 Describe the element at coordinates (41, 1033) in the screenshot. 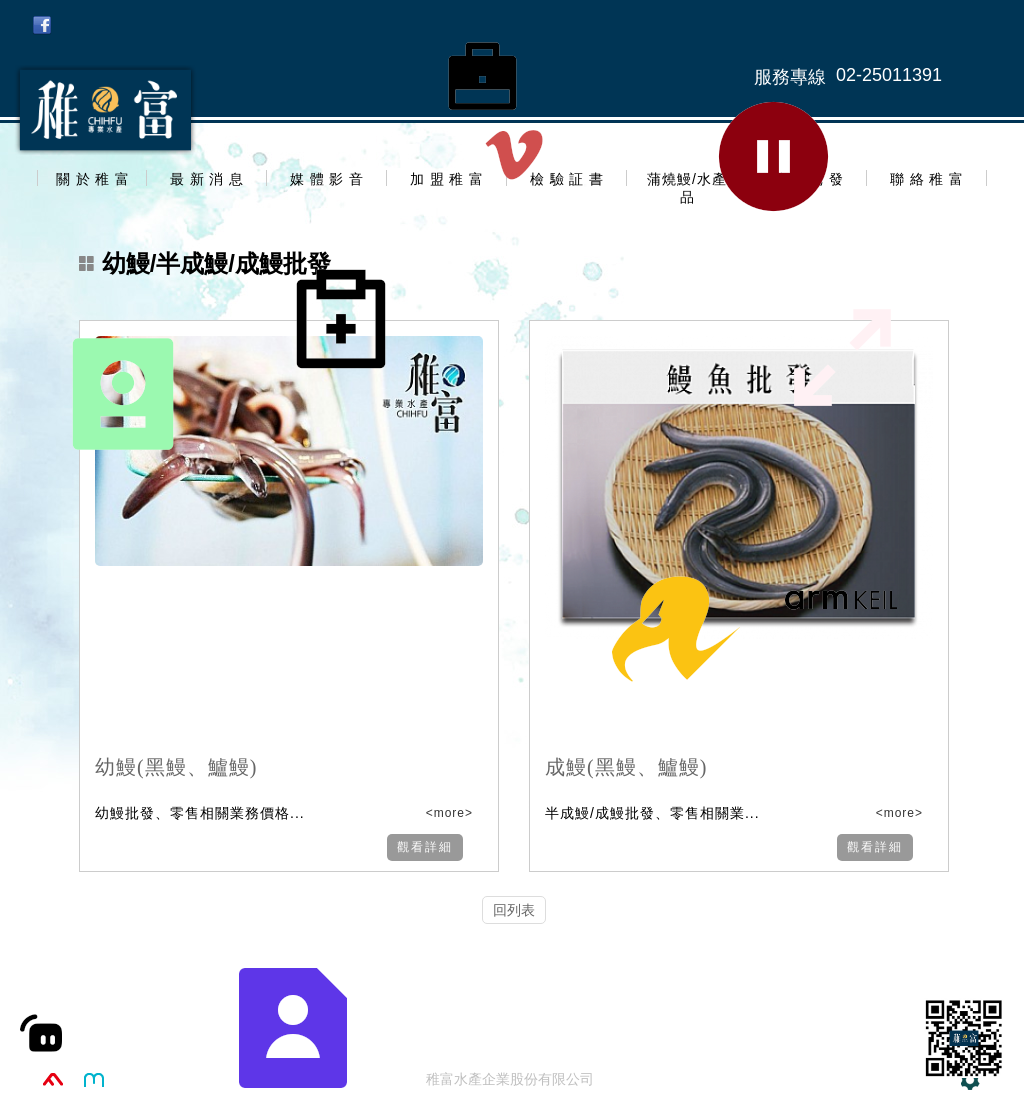

I see `open streamlabs streaming software` at that location.